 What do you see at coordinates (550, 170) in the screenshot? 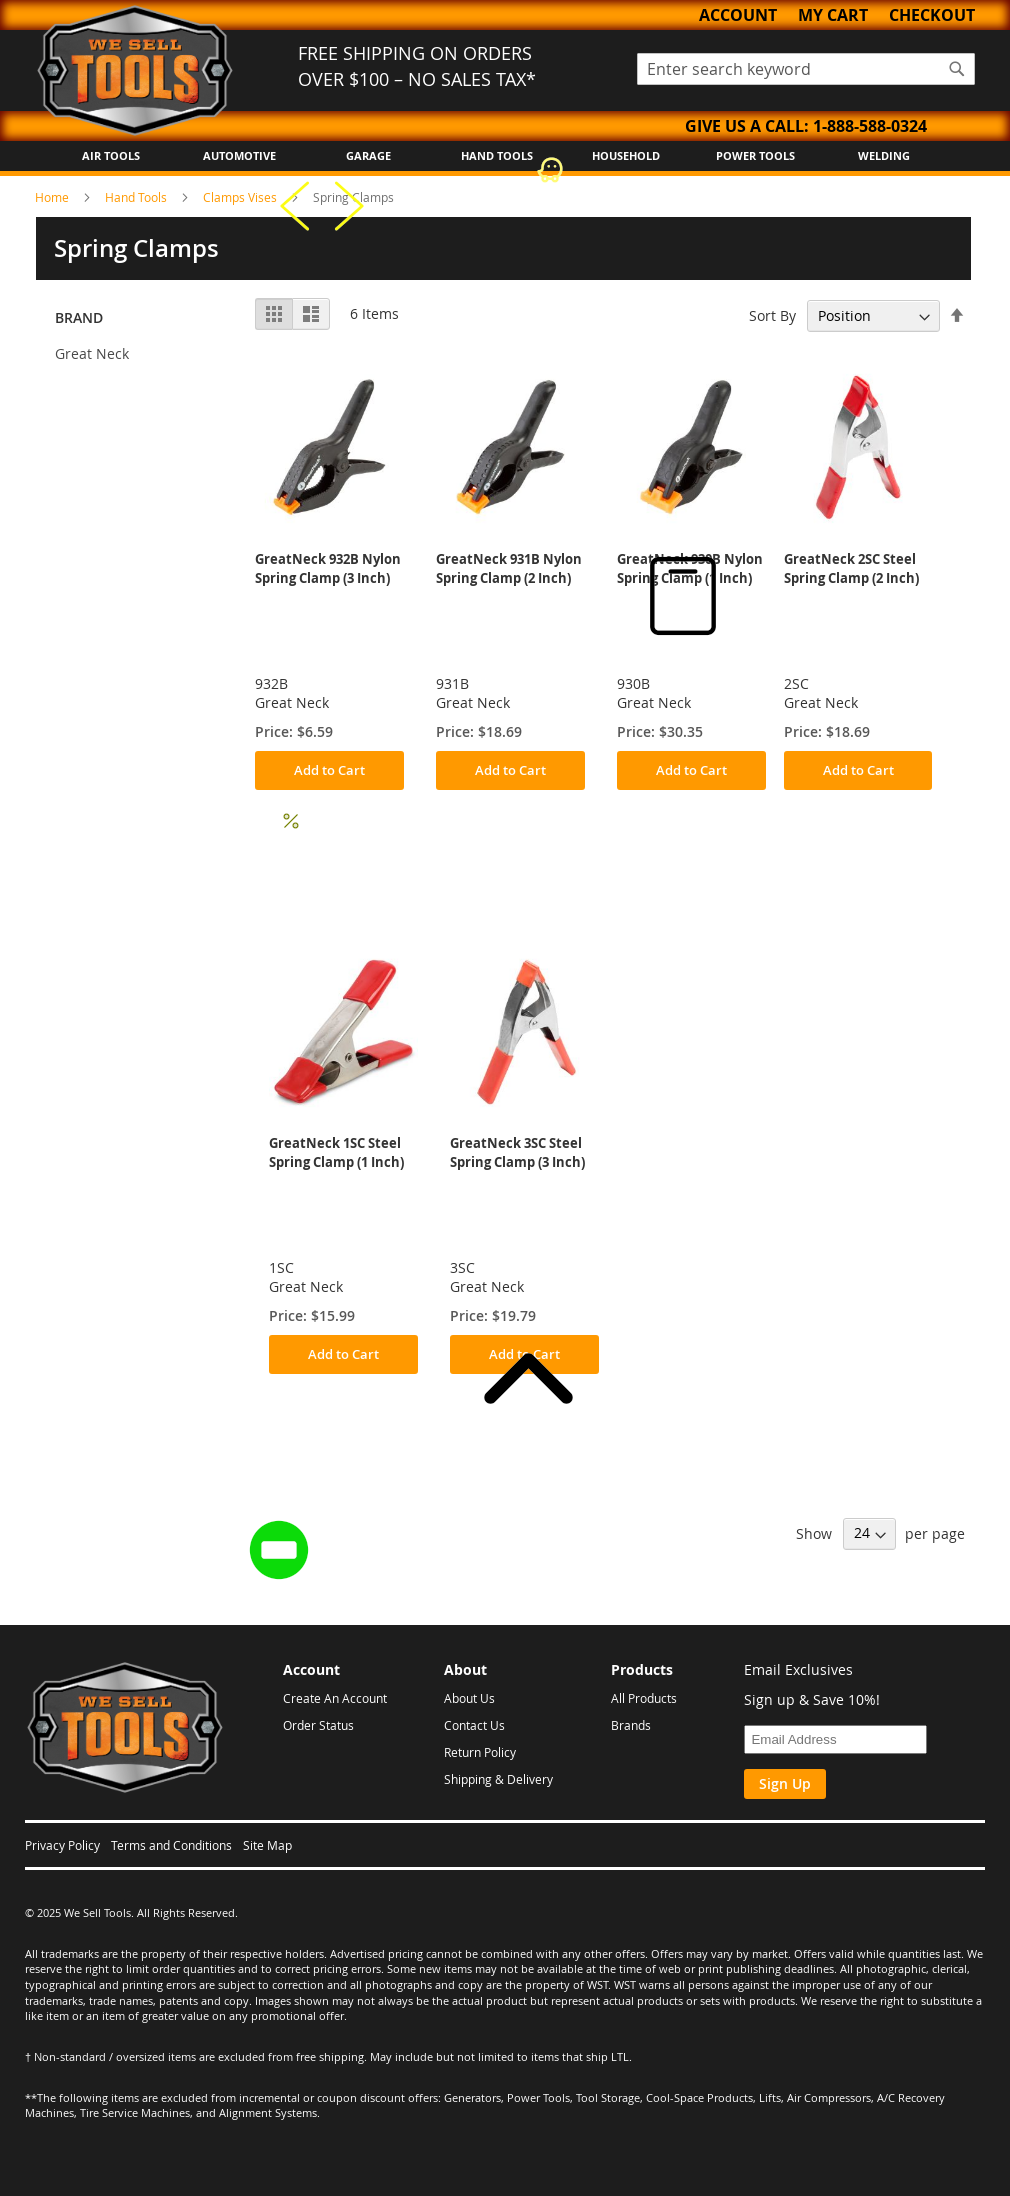
I see `open waze navigation app` at bounding box center [550, 170].